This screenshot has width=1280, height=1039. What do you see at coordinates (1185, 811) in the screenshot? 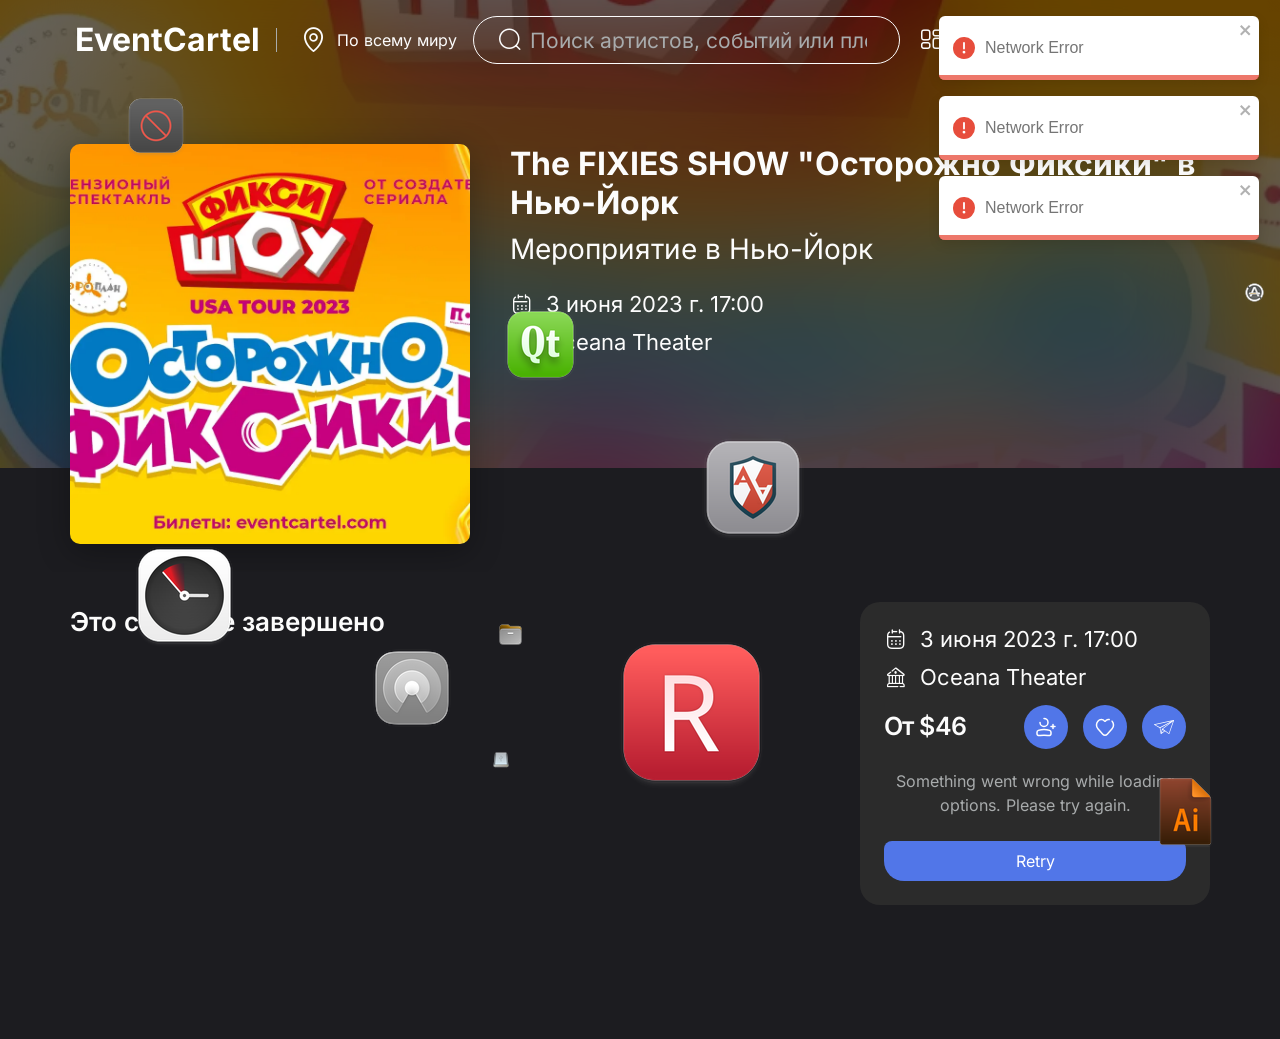
I see `open an Adobe Illustrator file` at bounding box center [1185, 811].